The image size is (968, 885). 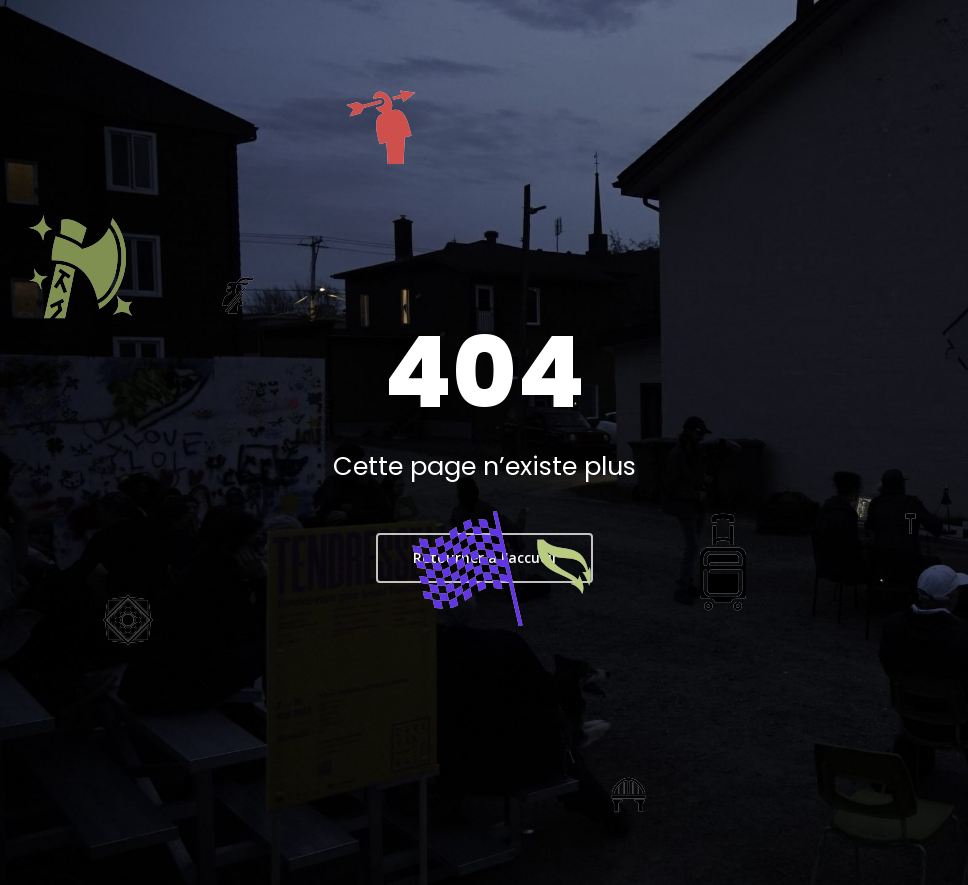 I want to click on navigate to bridges or infrastructure on a map, so click(x=628, y=794).